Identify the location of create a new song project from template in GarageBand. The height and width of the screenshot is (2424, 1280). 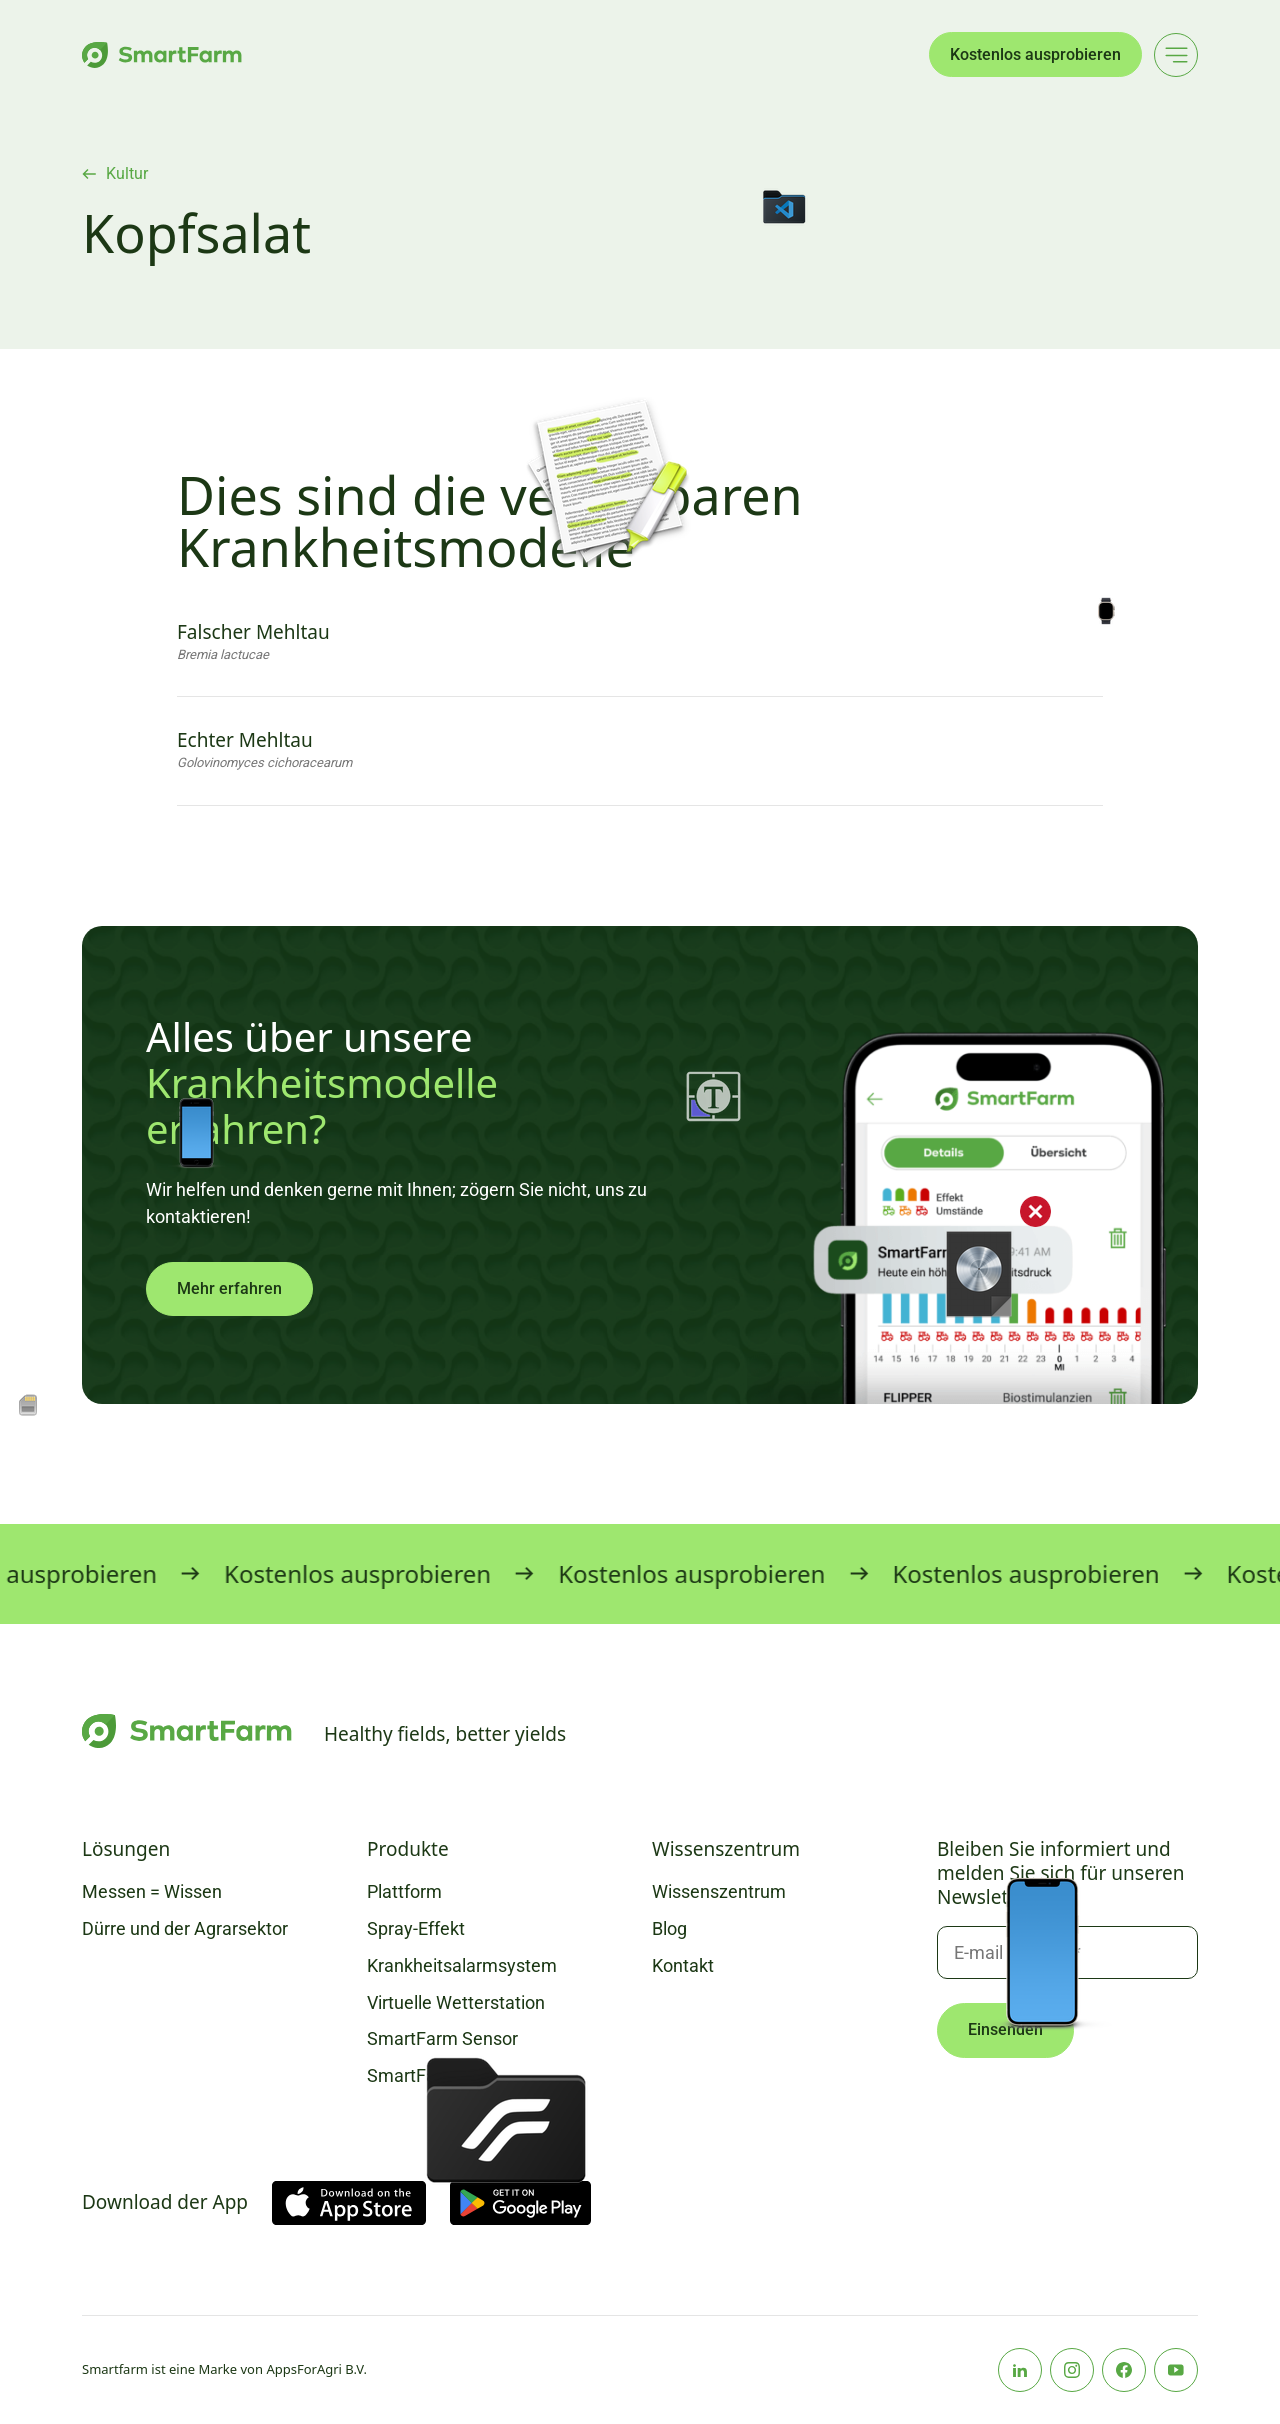
(979, 1276).